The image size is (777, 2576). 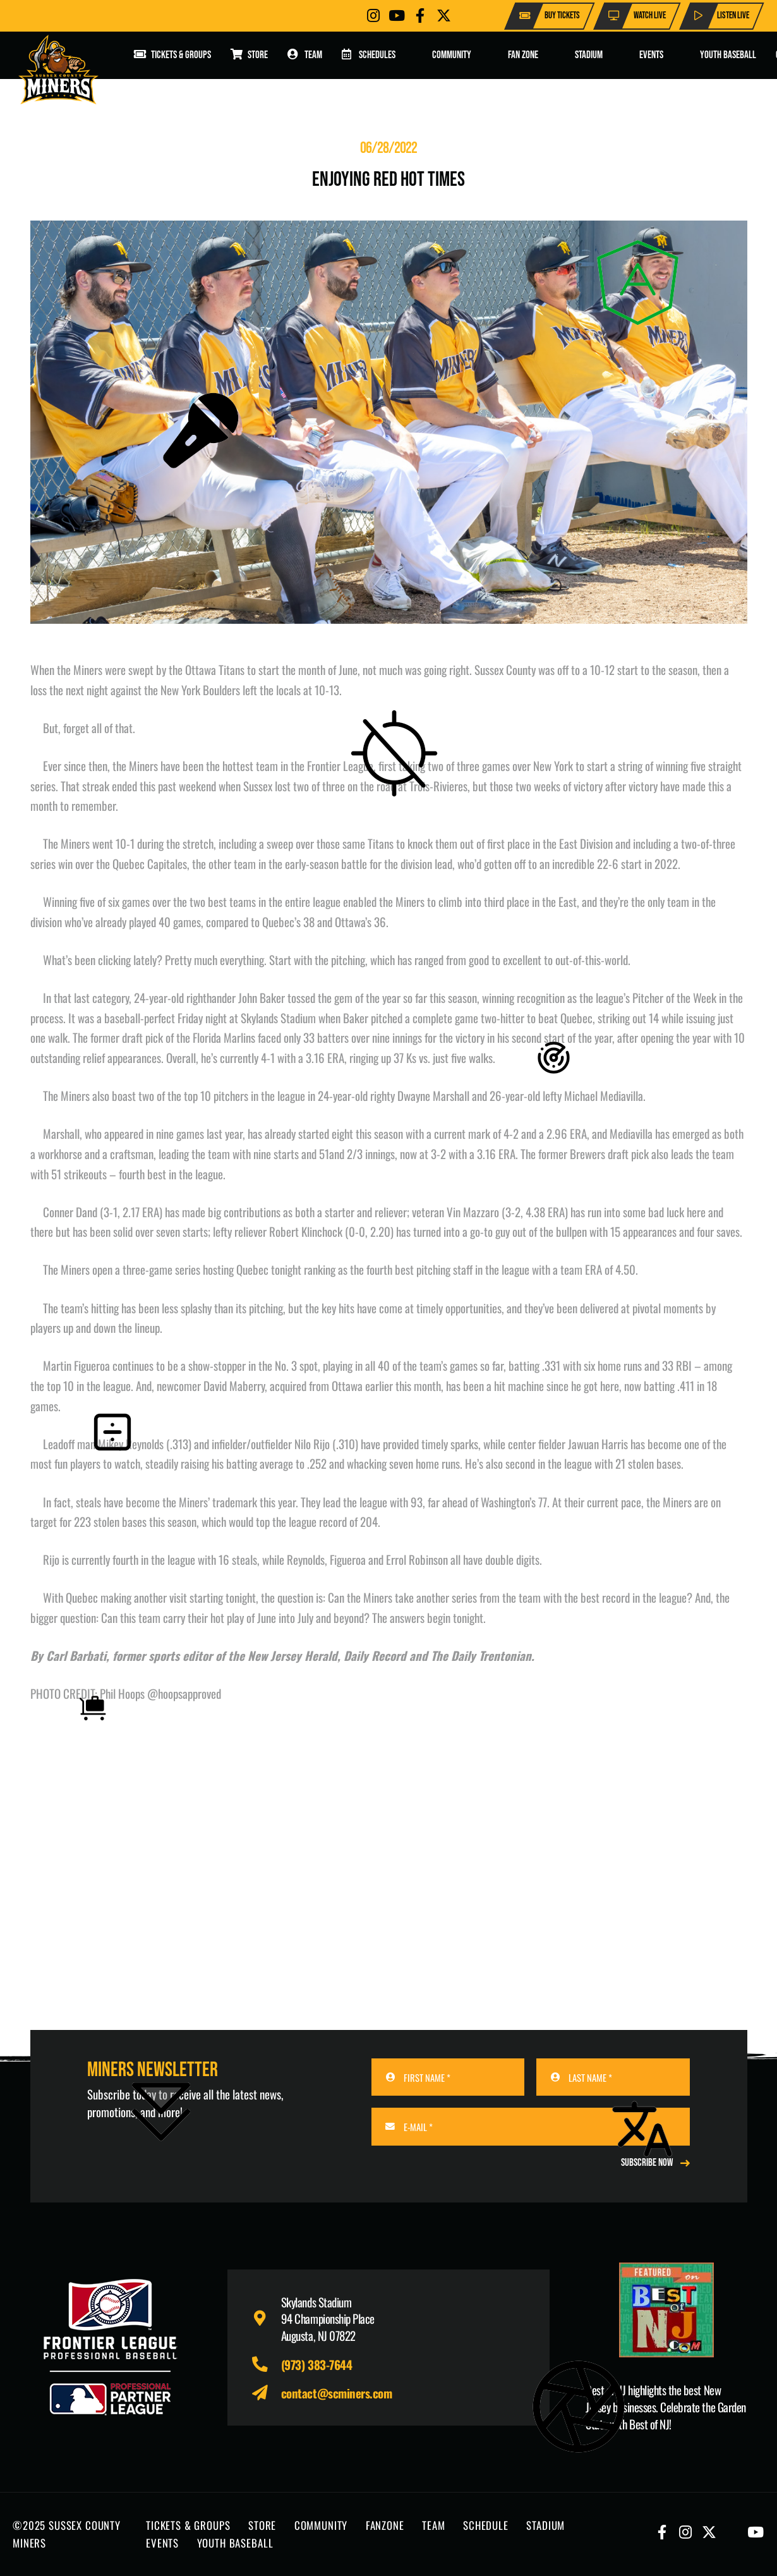 What do you see at coordinates (637, 281) in the screenshot?
I see `Angular framework logo` at bounding box center [637, 281].